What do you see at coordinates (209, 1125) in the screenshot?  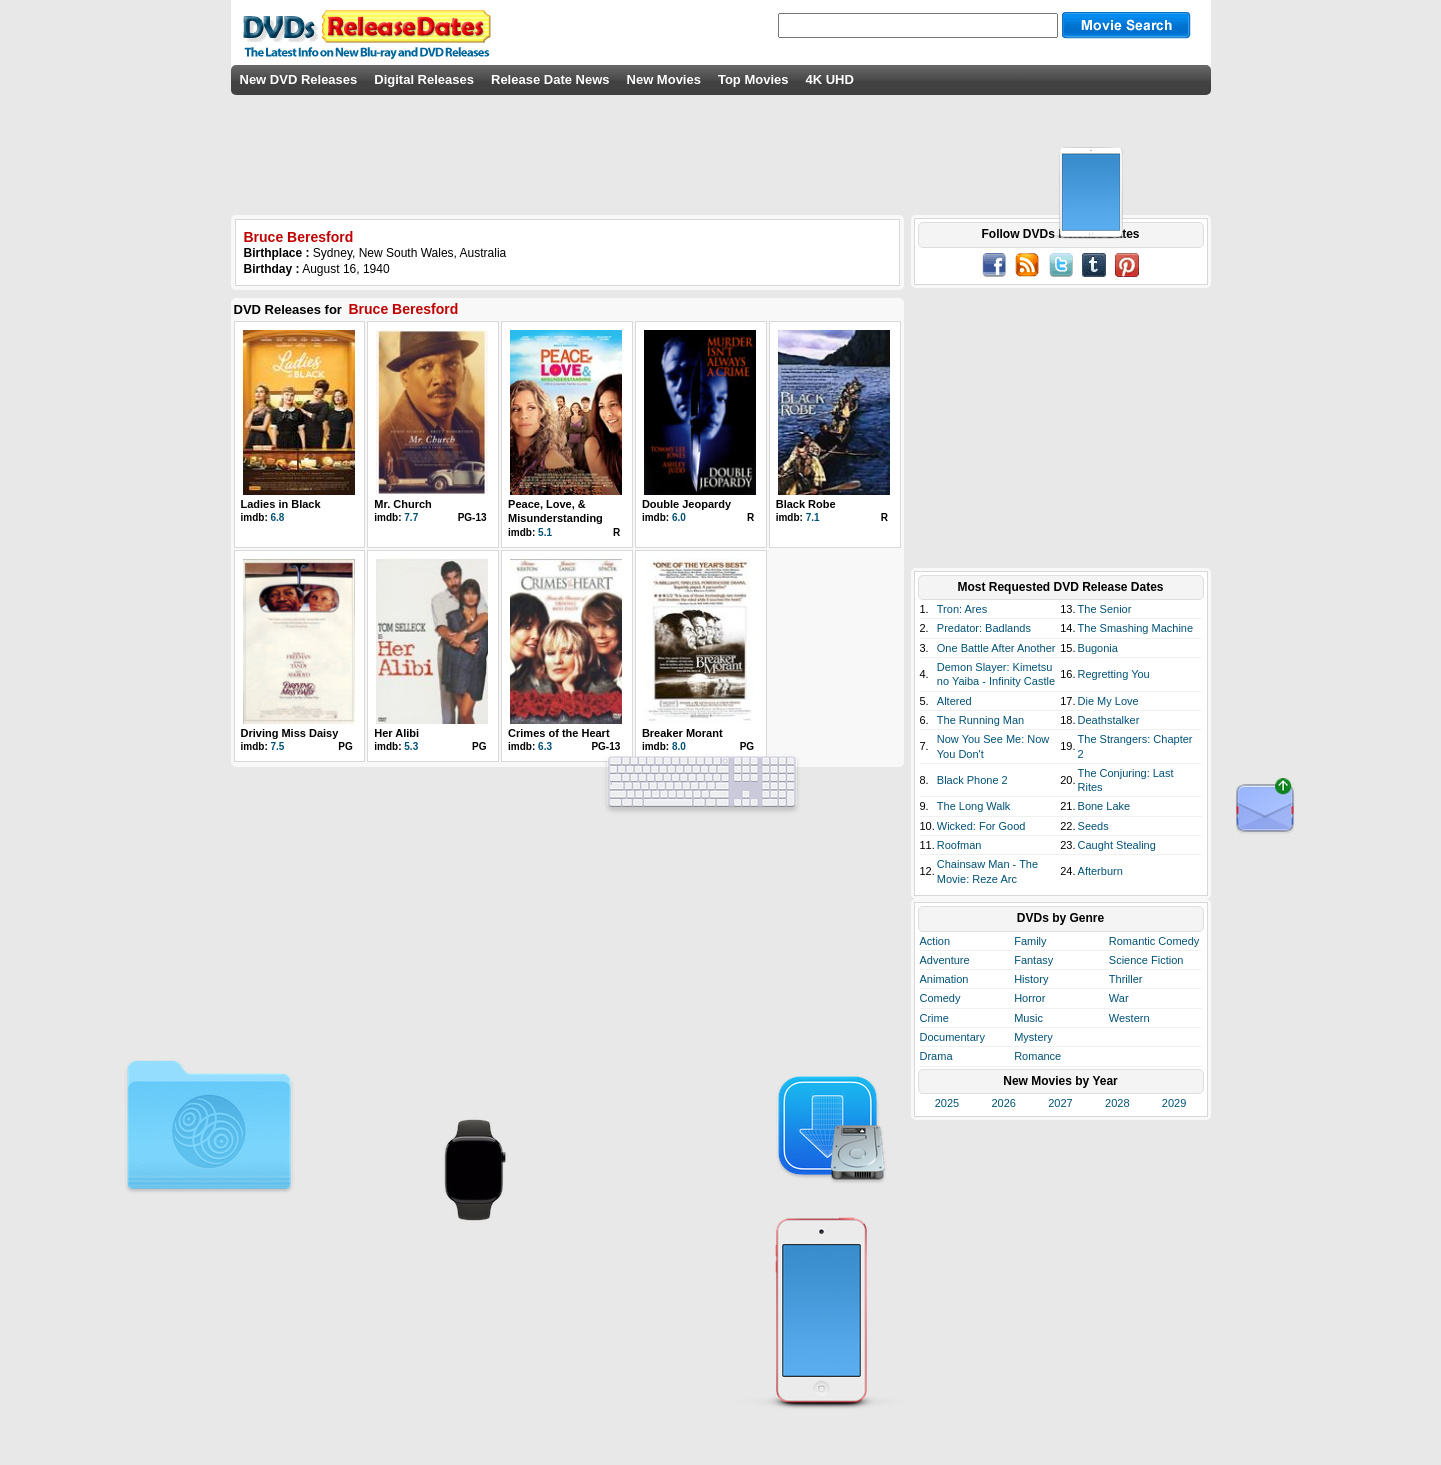 I see `open server applications folder` at bounding box center [209, 1125].